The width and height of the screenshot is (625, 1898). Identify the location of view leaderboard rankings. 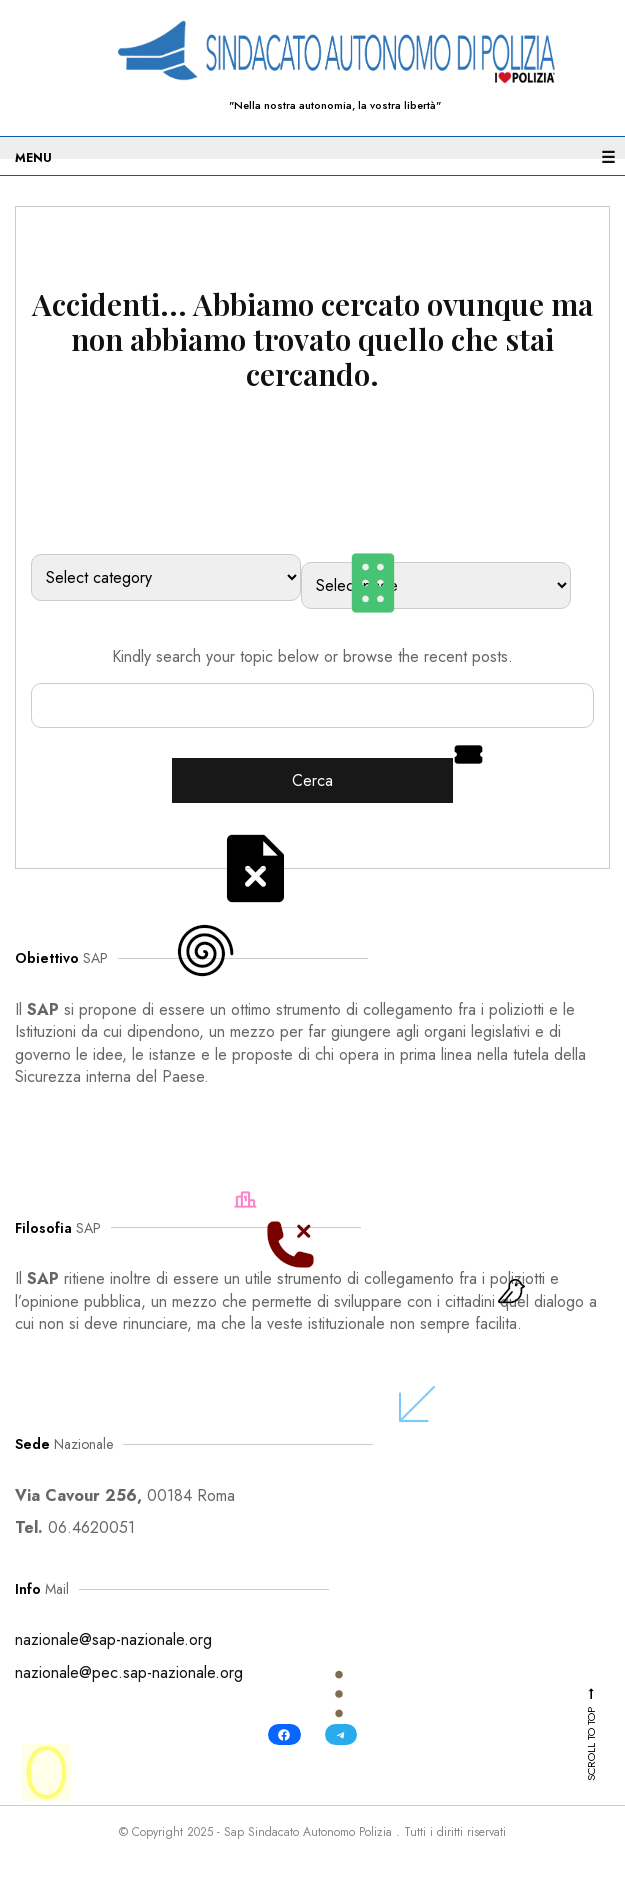
(245, 1199).